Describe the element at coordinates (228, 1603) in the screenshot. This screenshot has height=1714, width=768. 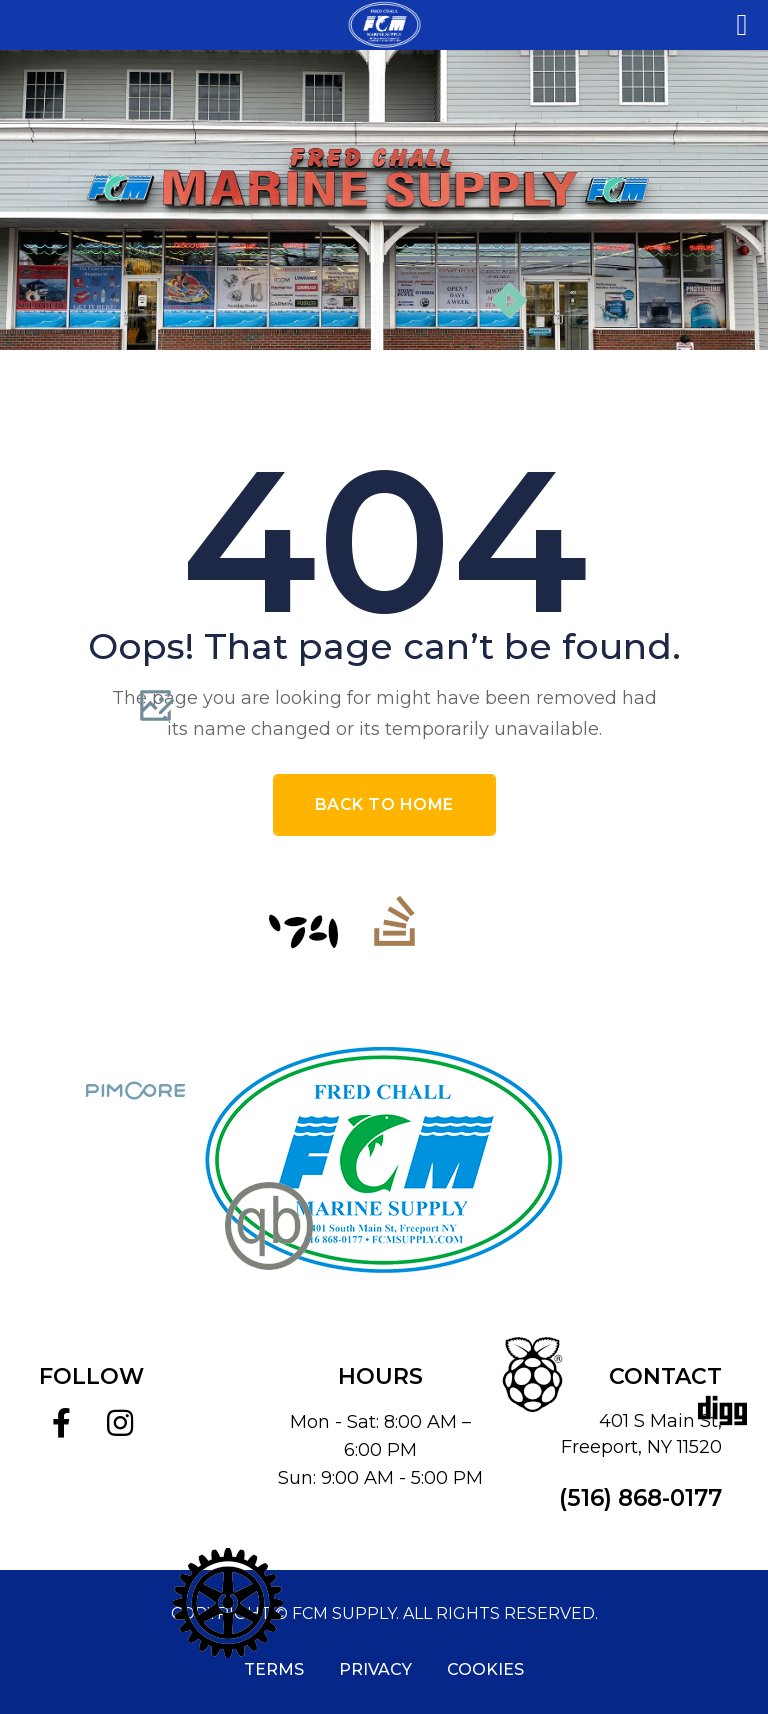
I see `Rotary International organization logo` at that location.